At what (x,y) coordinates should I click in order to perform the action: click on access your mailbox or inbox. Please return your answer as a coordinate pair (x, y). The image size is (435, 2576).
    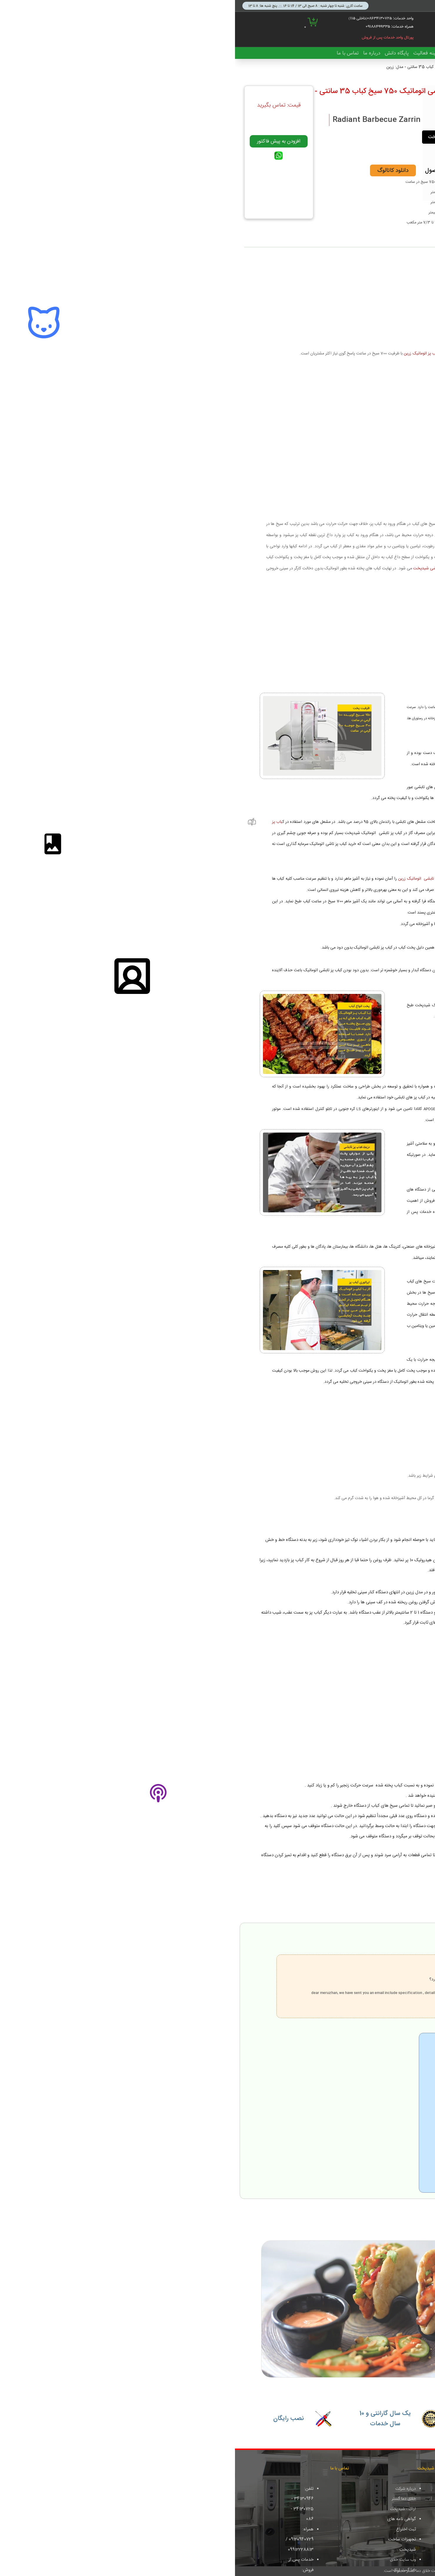
    Looking at the image, I should click on (252, 822).